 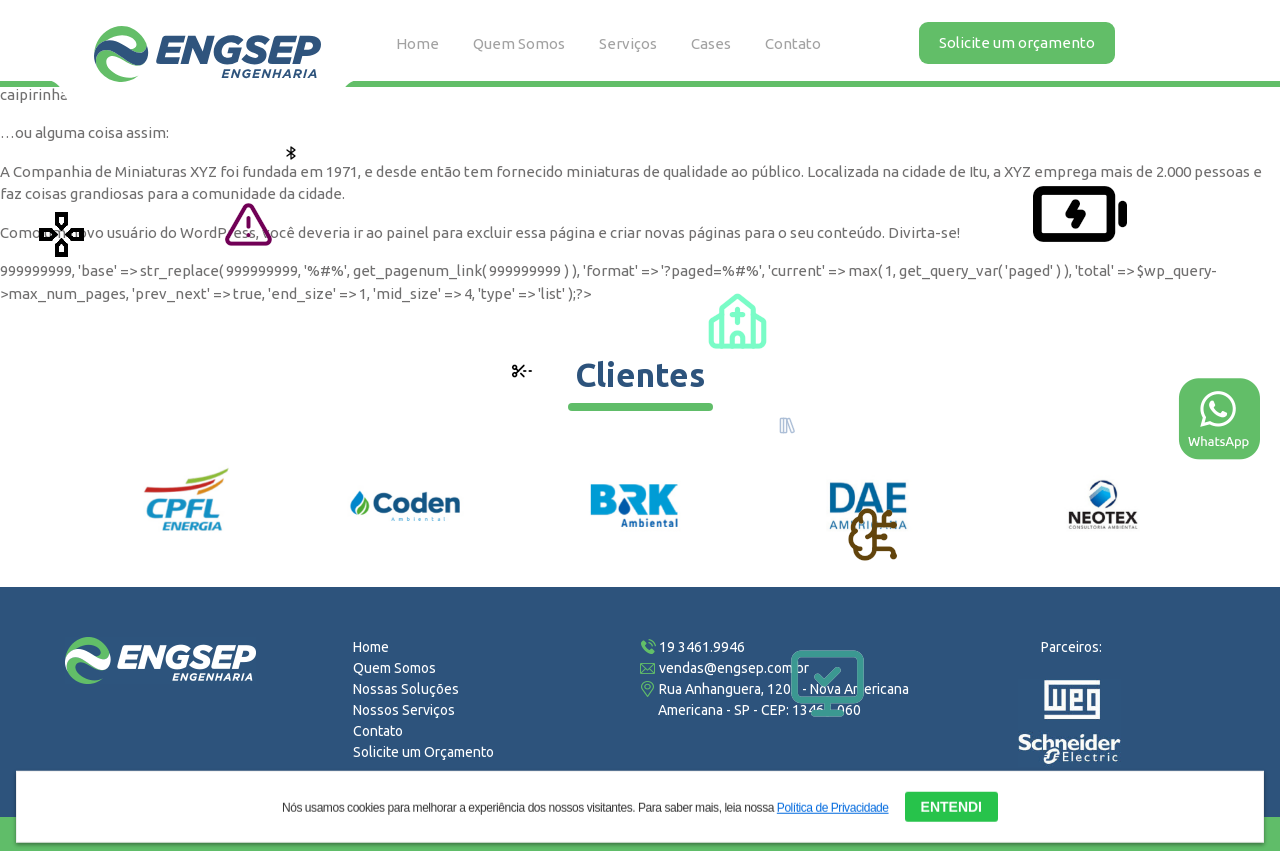 What do you see at coordinates (61, 234) in the screenshot?
I see `open games or gaming section` at bounding box center [61, 234].